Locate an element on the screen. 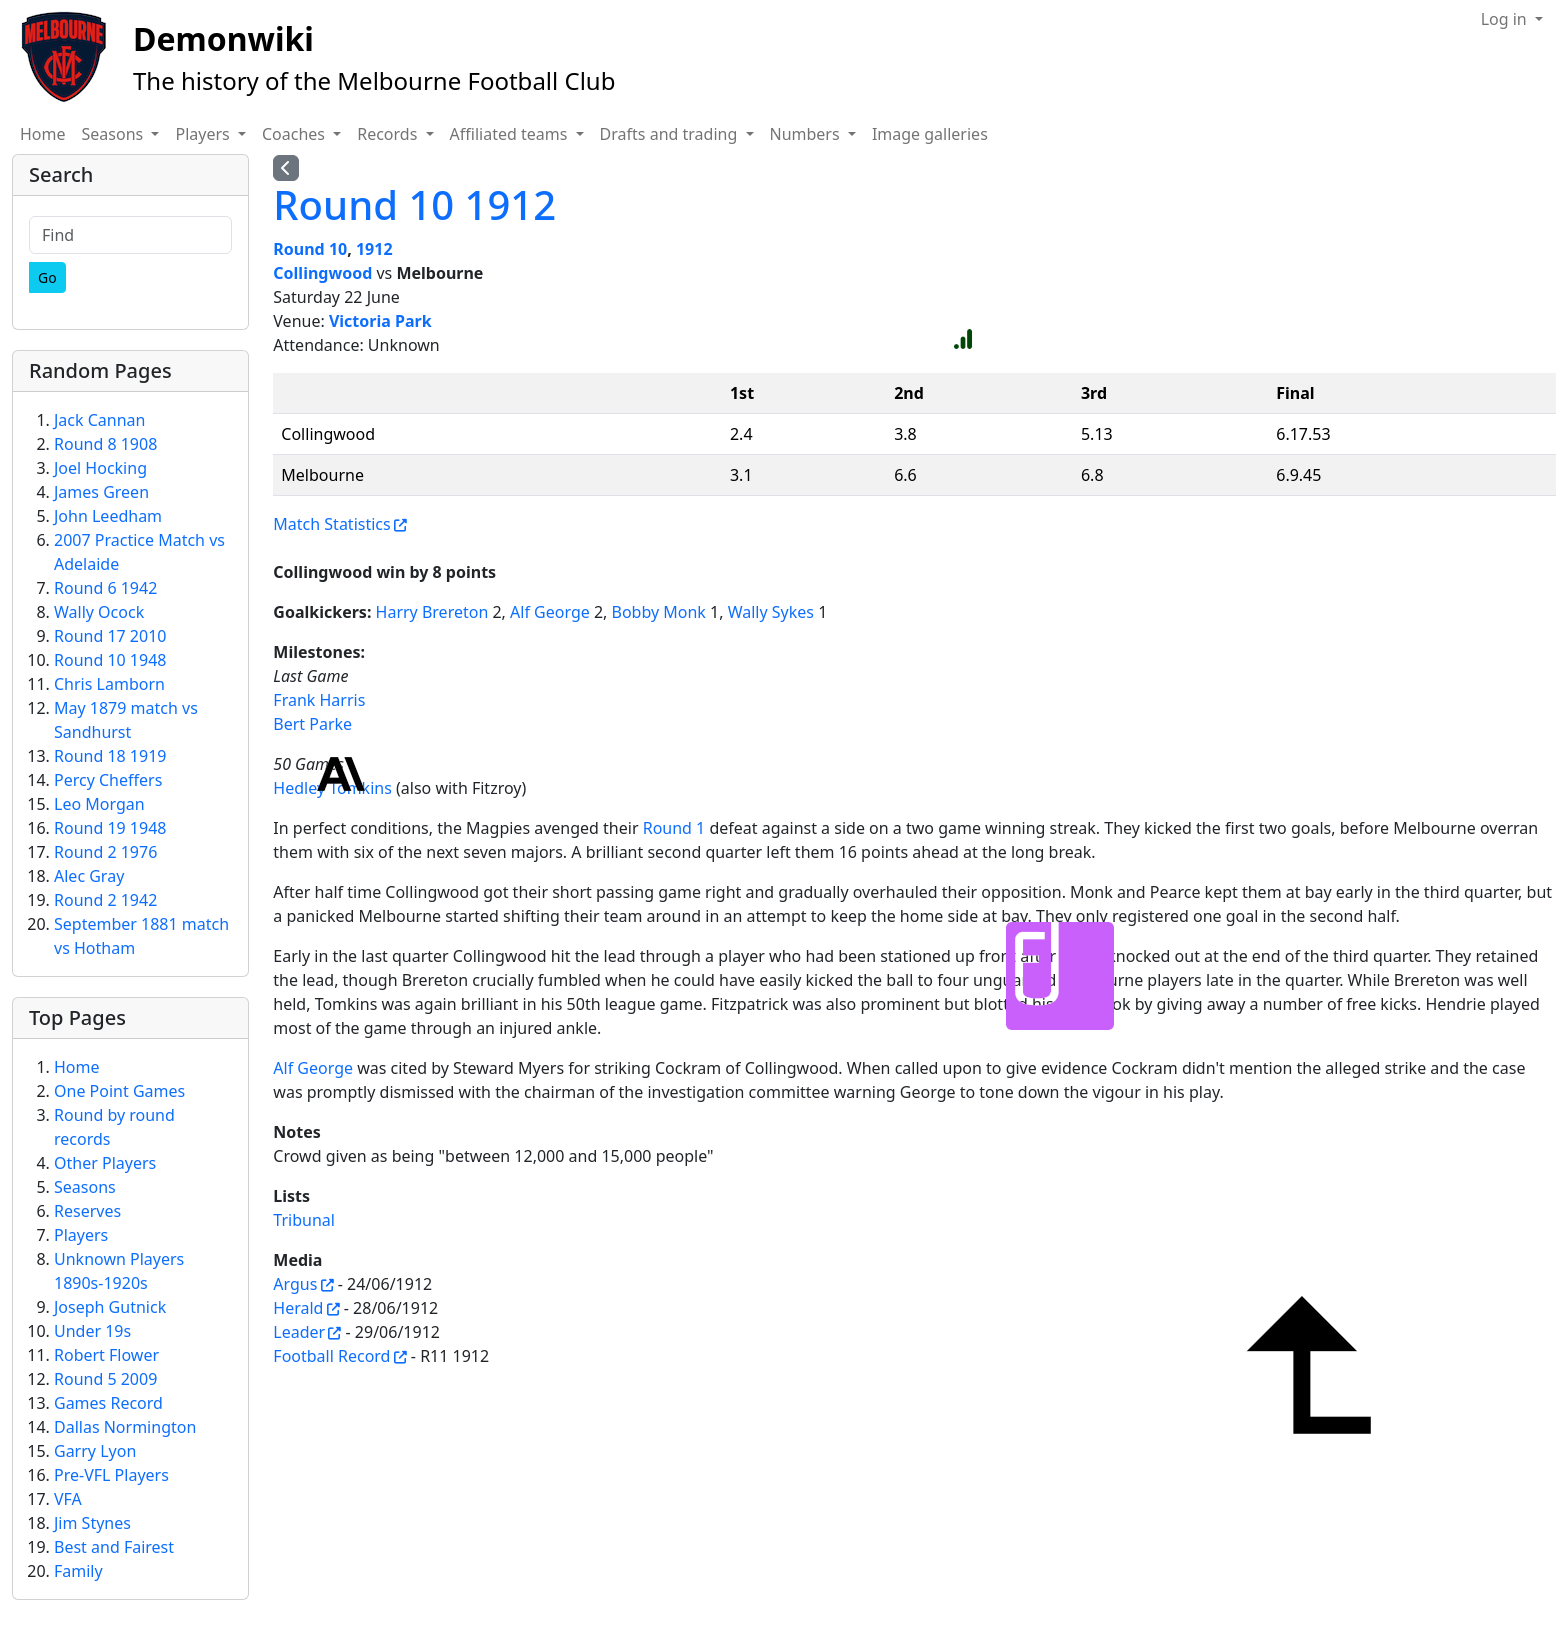 This screenshot has height=1652, width=1568. anthropic company logo is located at coordinates (341, 774).